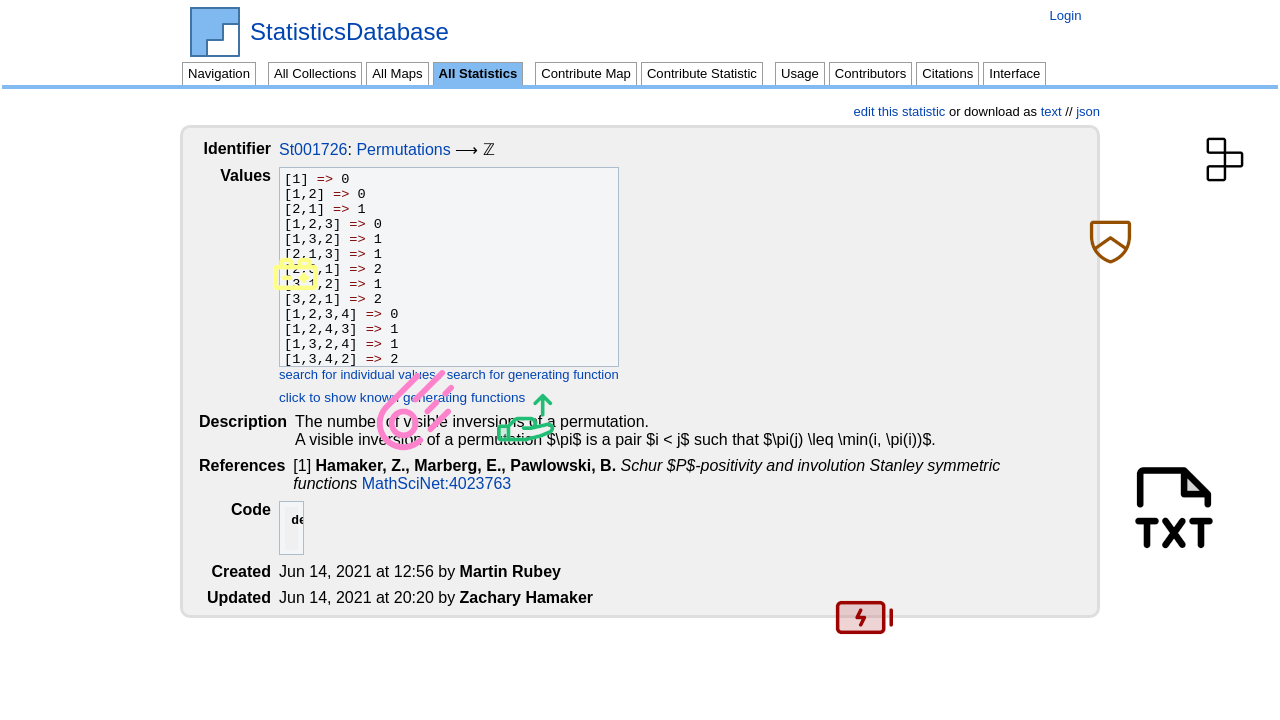 The image size is (1280, 720). I want to click on access security or protection settings, so click(1110, 239).